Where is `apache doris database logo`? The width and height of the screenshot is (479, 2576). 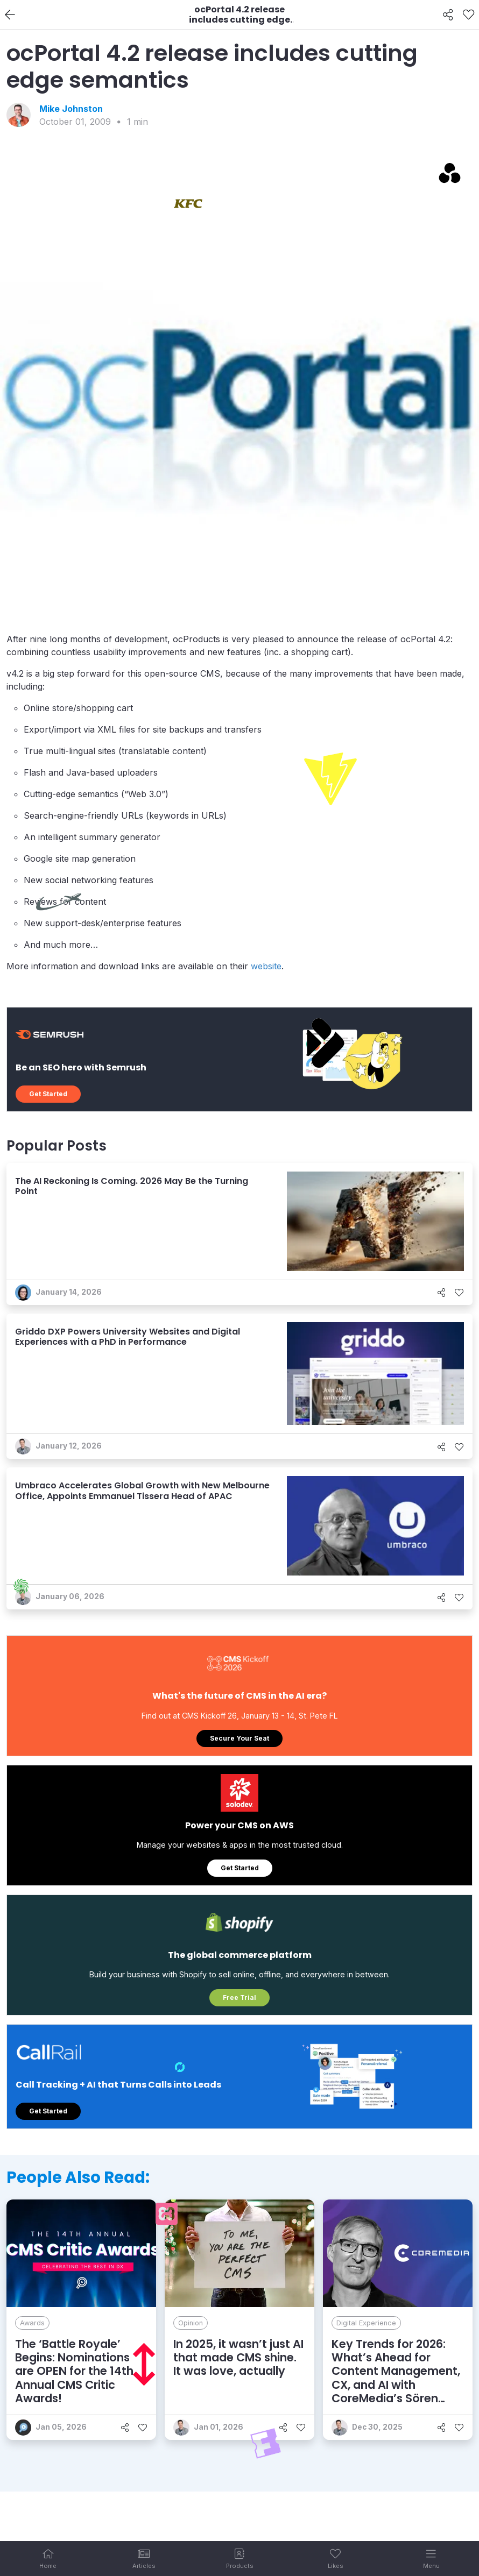
apache doris database logo is located at coordinates (326, 1043).